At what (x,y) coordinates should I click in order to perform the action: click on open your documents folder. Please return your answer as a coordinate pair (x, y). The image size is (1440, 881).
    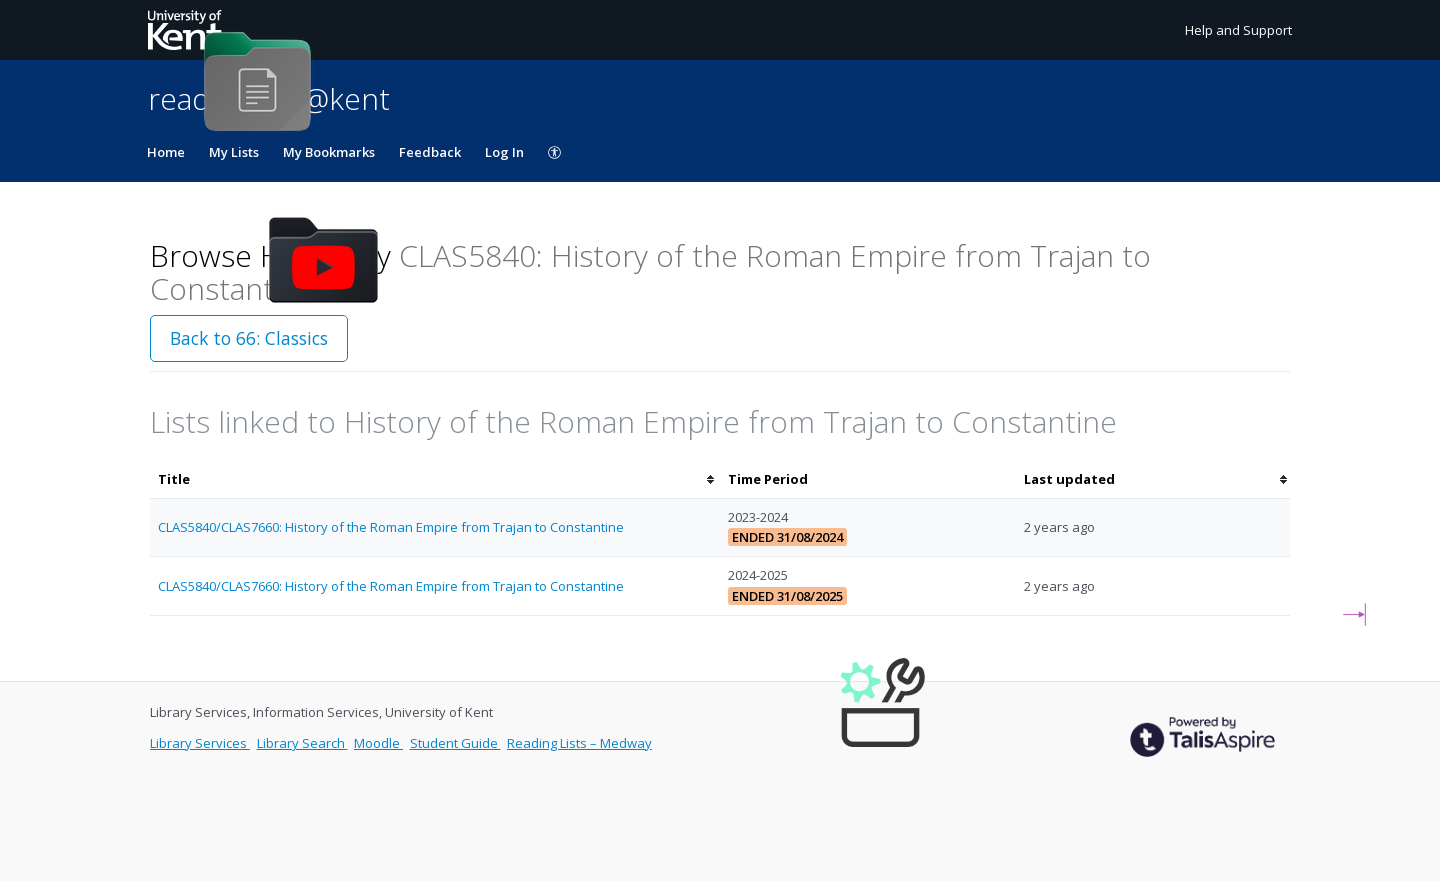
    Looking at the image, I should click on (257, 81).